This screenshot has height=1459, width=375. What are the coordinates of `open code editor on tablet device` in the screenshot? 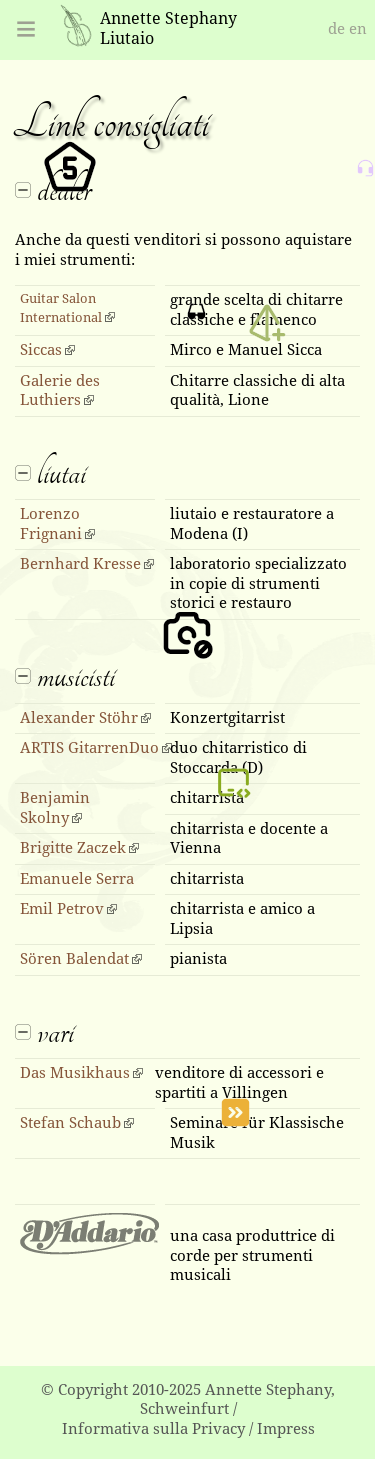 It's located at (233, 782).